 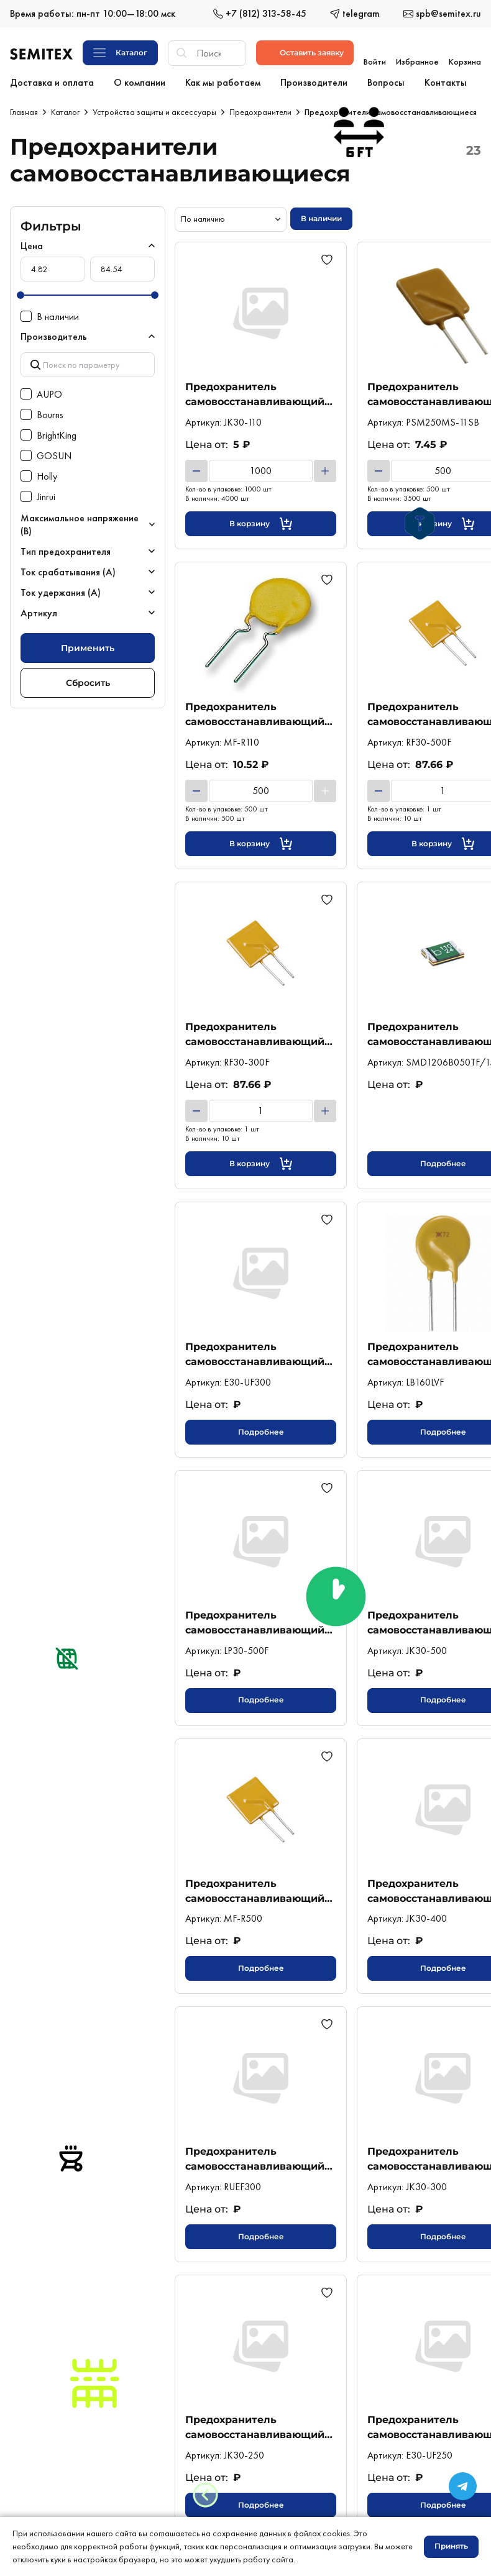 I want to click on indicates the current time is 1 o'clock, so click(x=336, y=1596).